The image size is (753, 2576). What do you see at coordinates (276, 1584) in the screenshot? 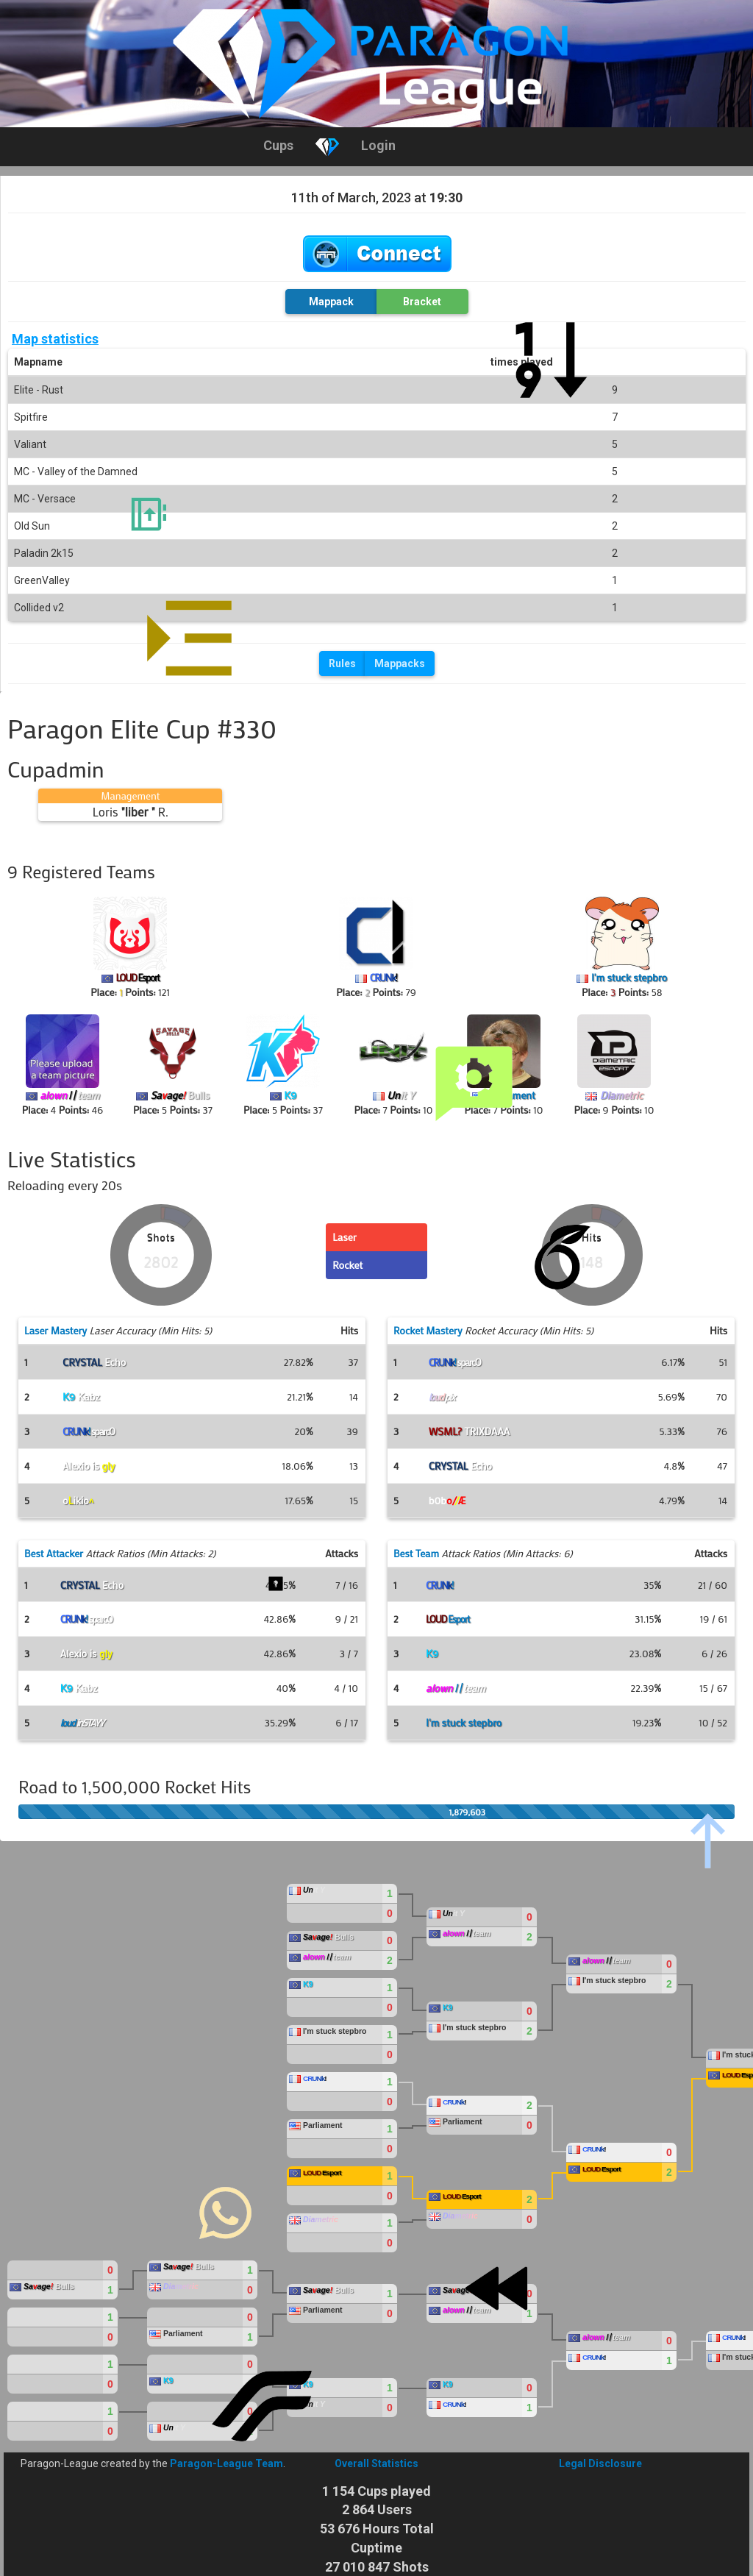
I see `access smart lock controls` at bounding box center [276, 1584].